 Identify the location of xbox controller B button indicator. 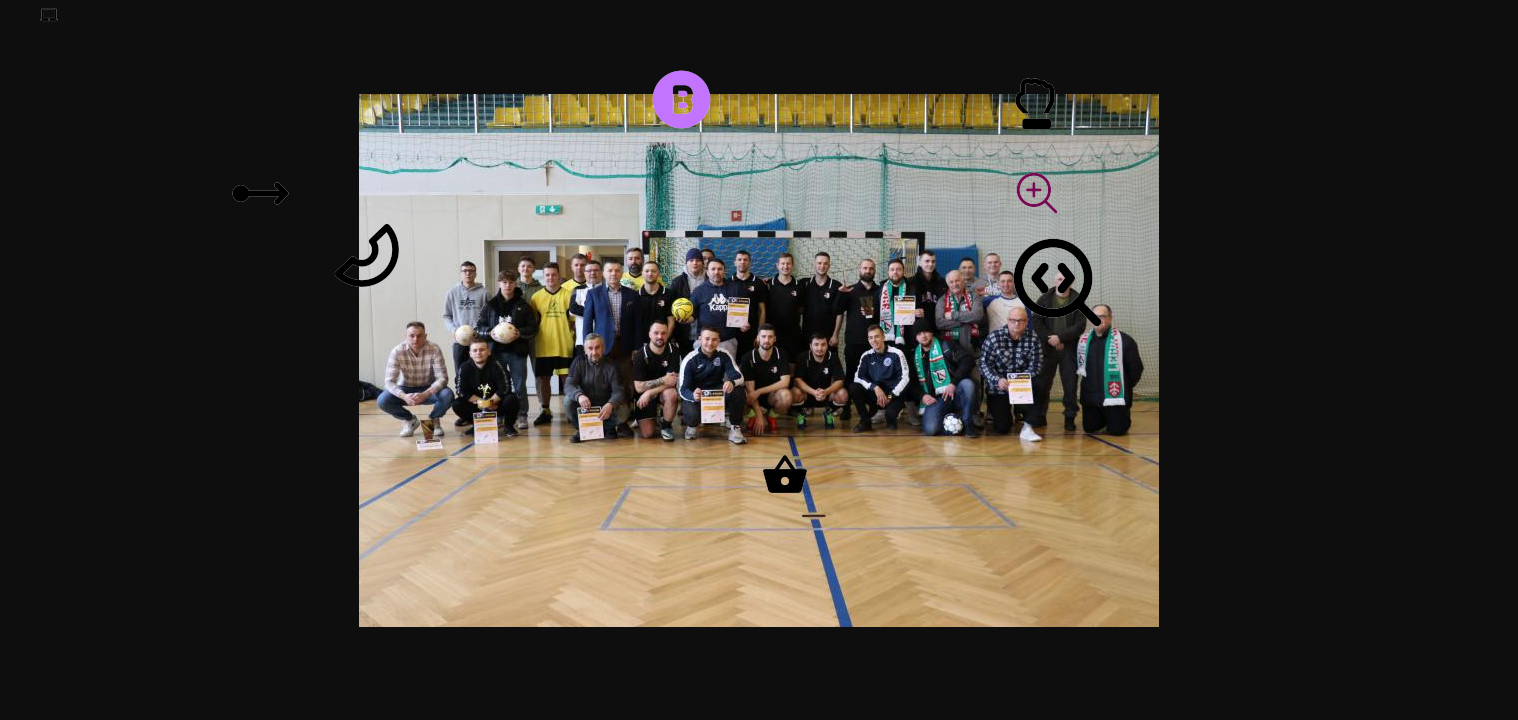
(681, 99).